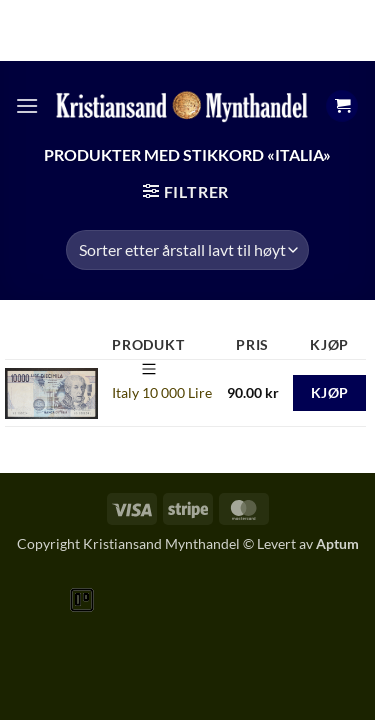 The height and width of the screenshot is (720, 375). Describe the element at coordinates (82, 600) in the screenshot. I see `open trello app` at that location.